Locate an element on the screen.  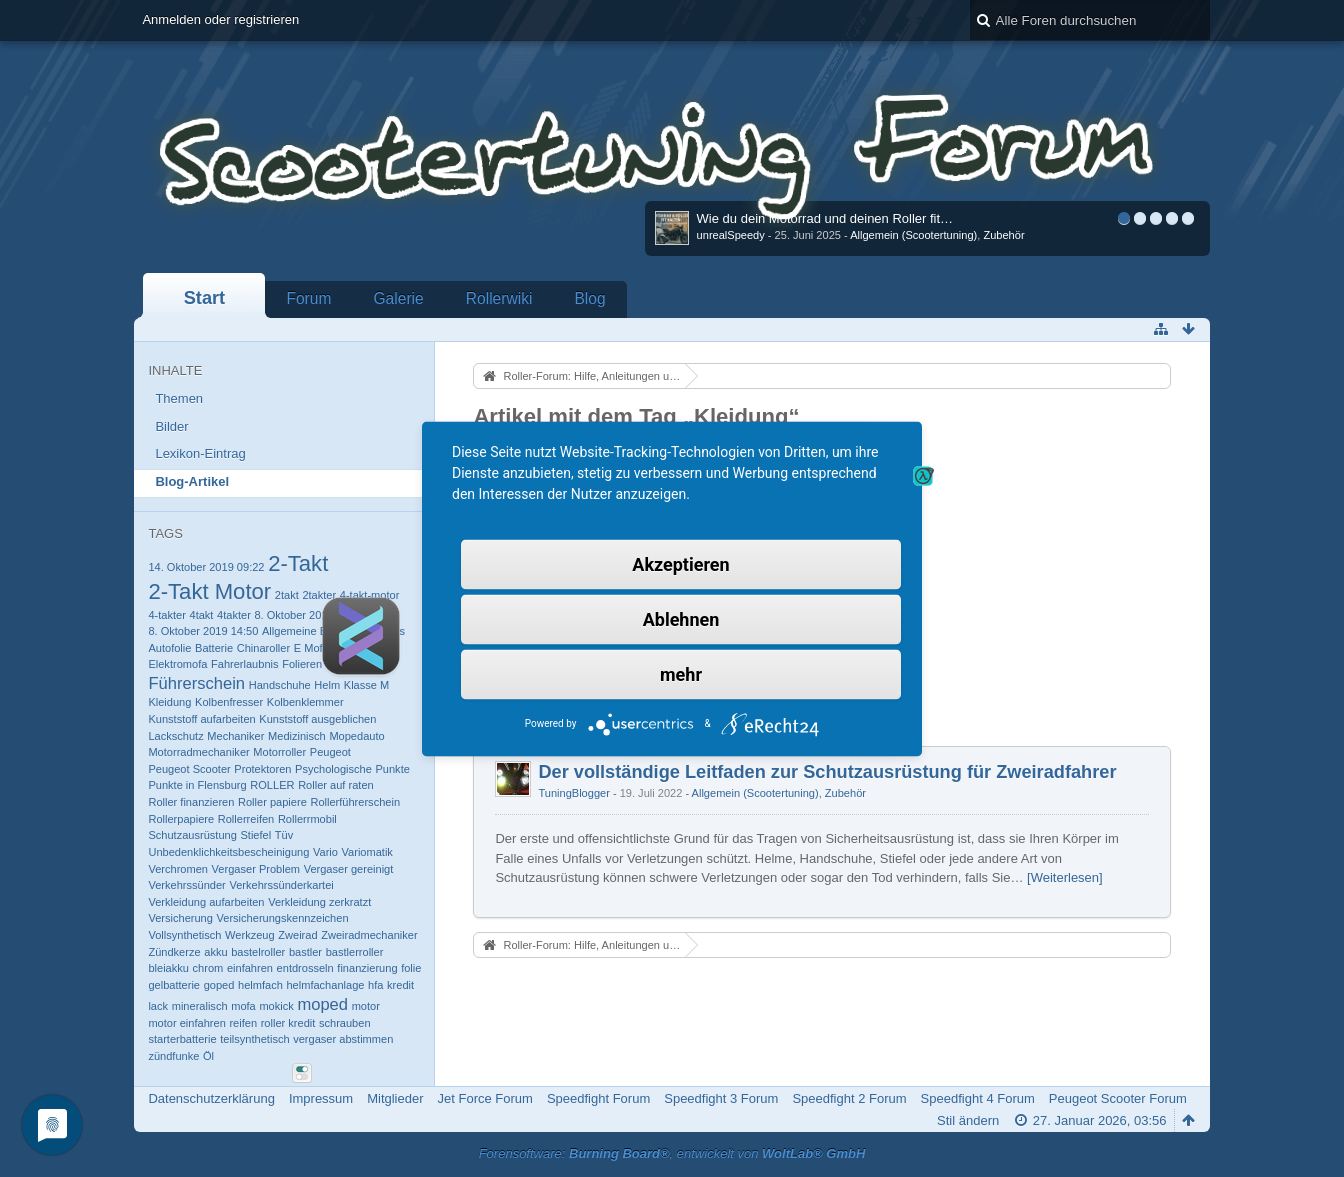
open unity tweak tool settings is located at coordinates (302, 1073).